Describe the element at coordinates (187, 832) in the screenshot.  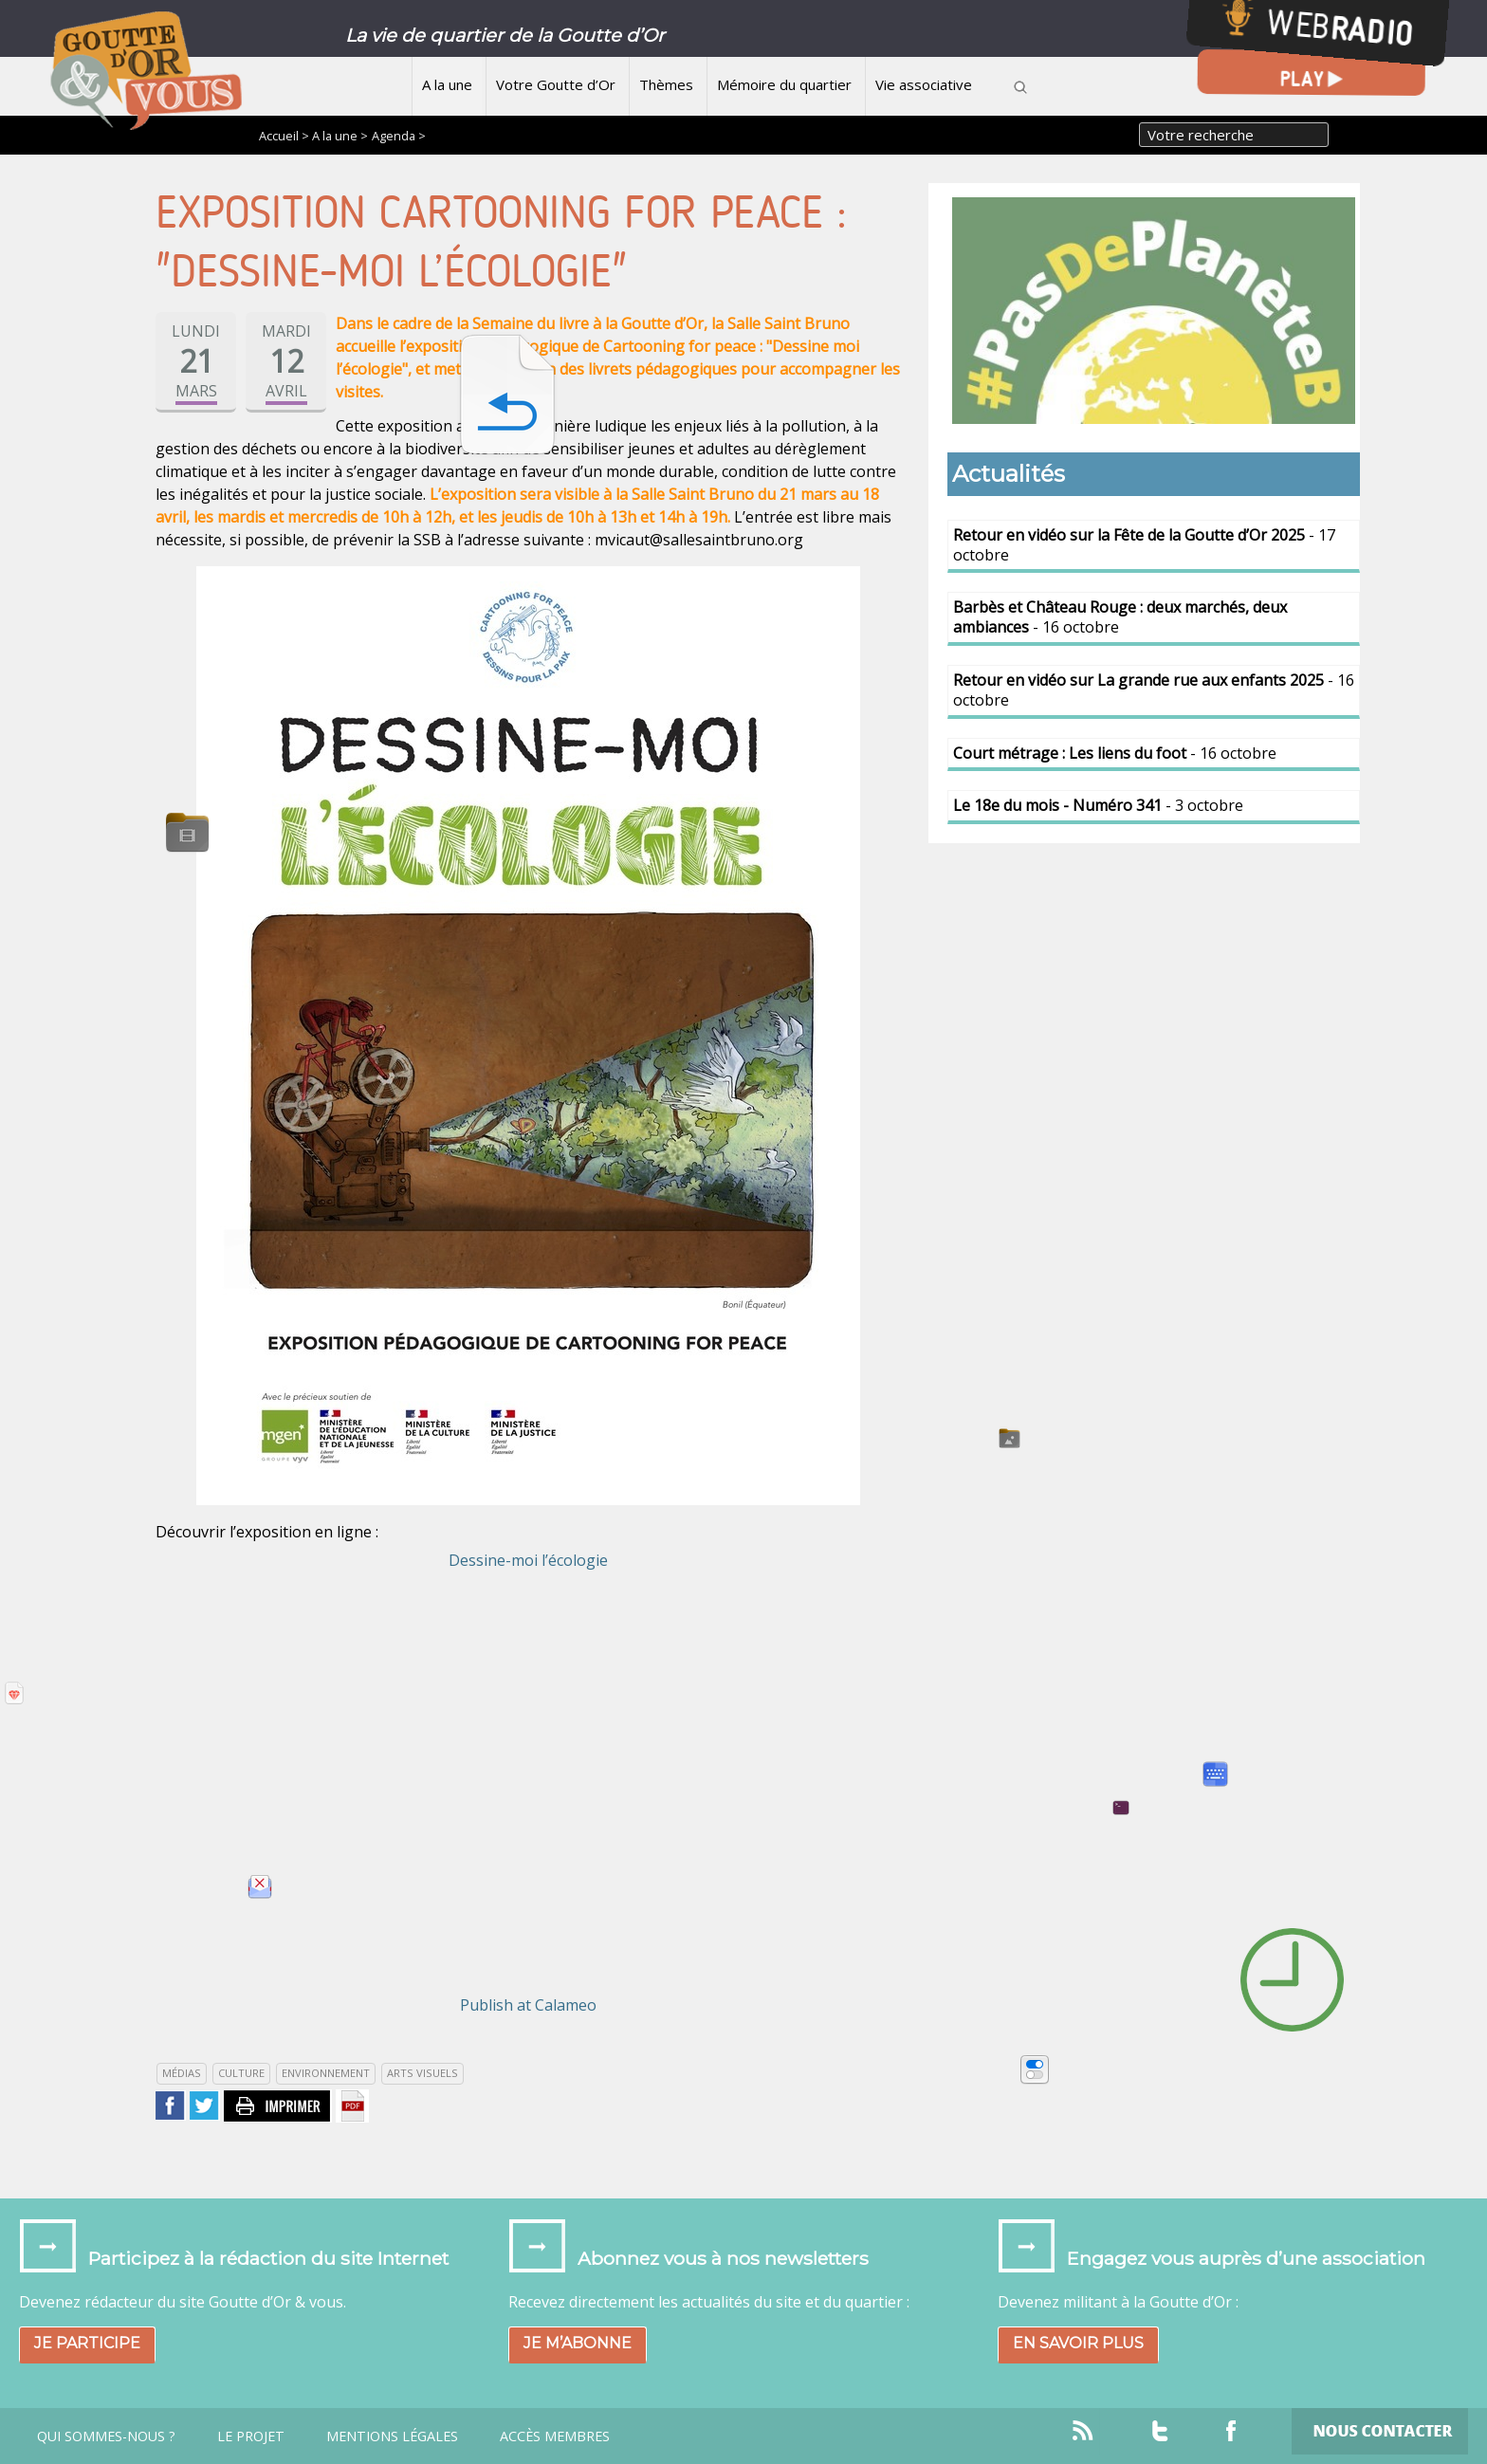
I see `open your videos folder` at that location.